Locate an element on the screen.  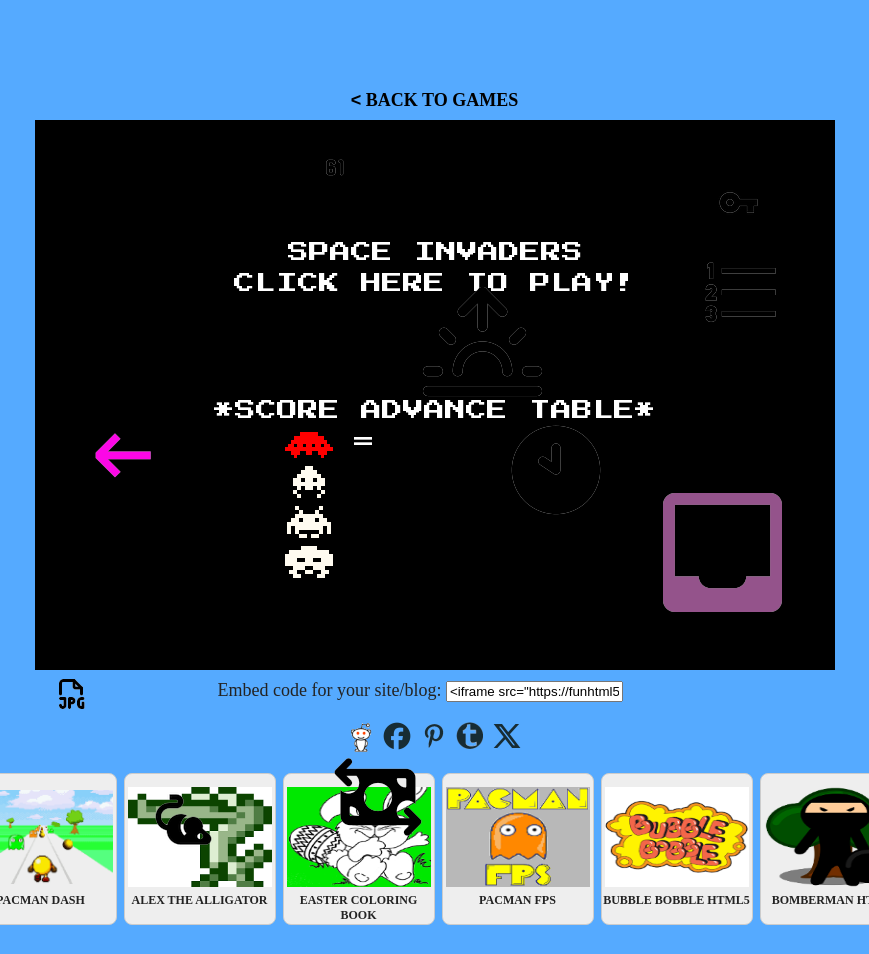
transfer money between accounts is located at coordinates (378, 797).